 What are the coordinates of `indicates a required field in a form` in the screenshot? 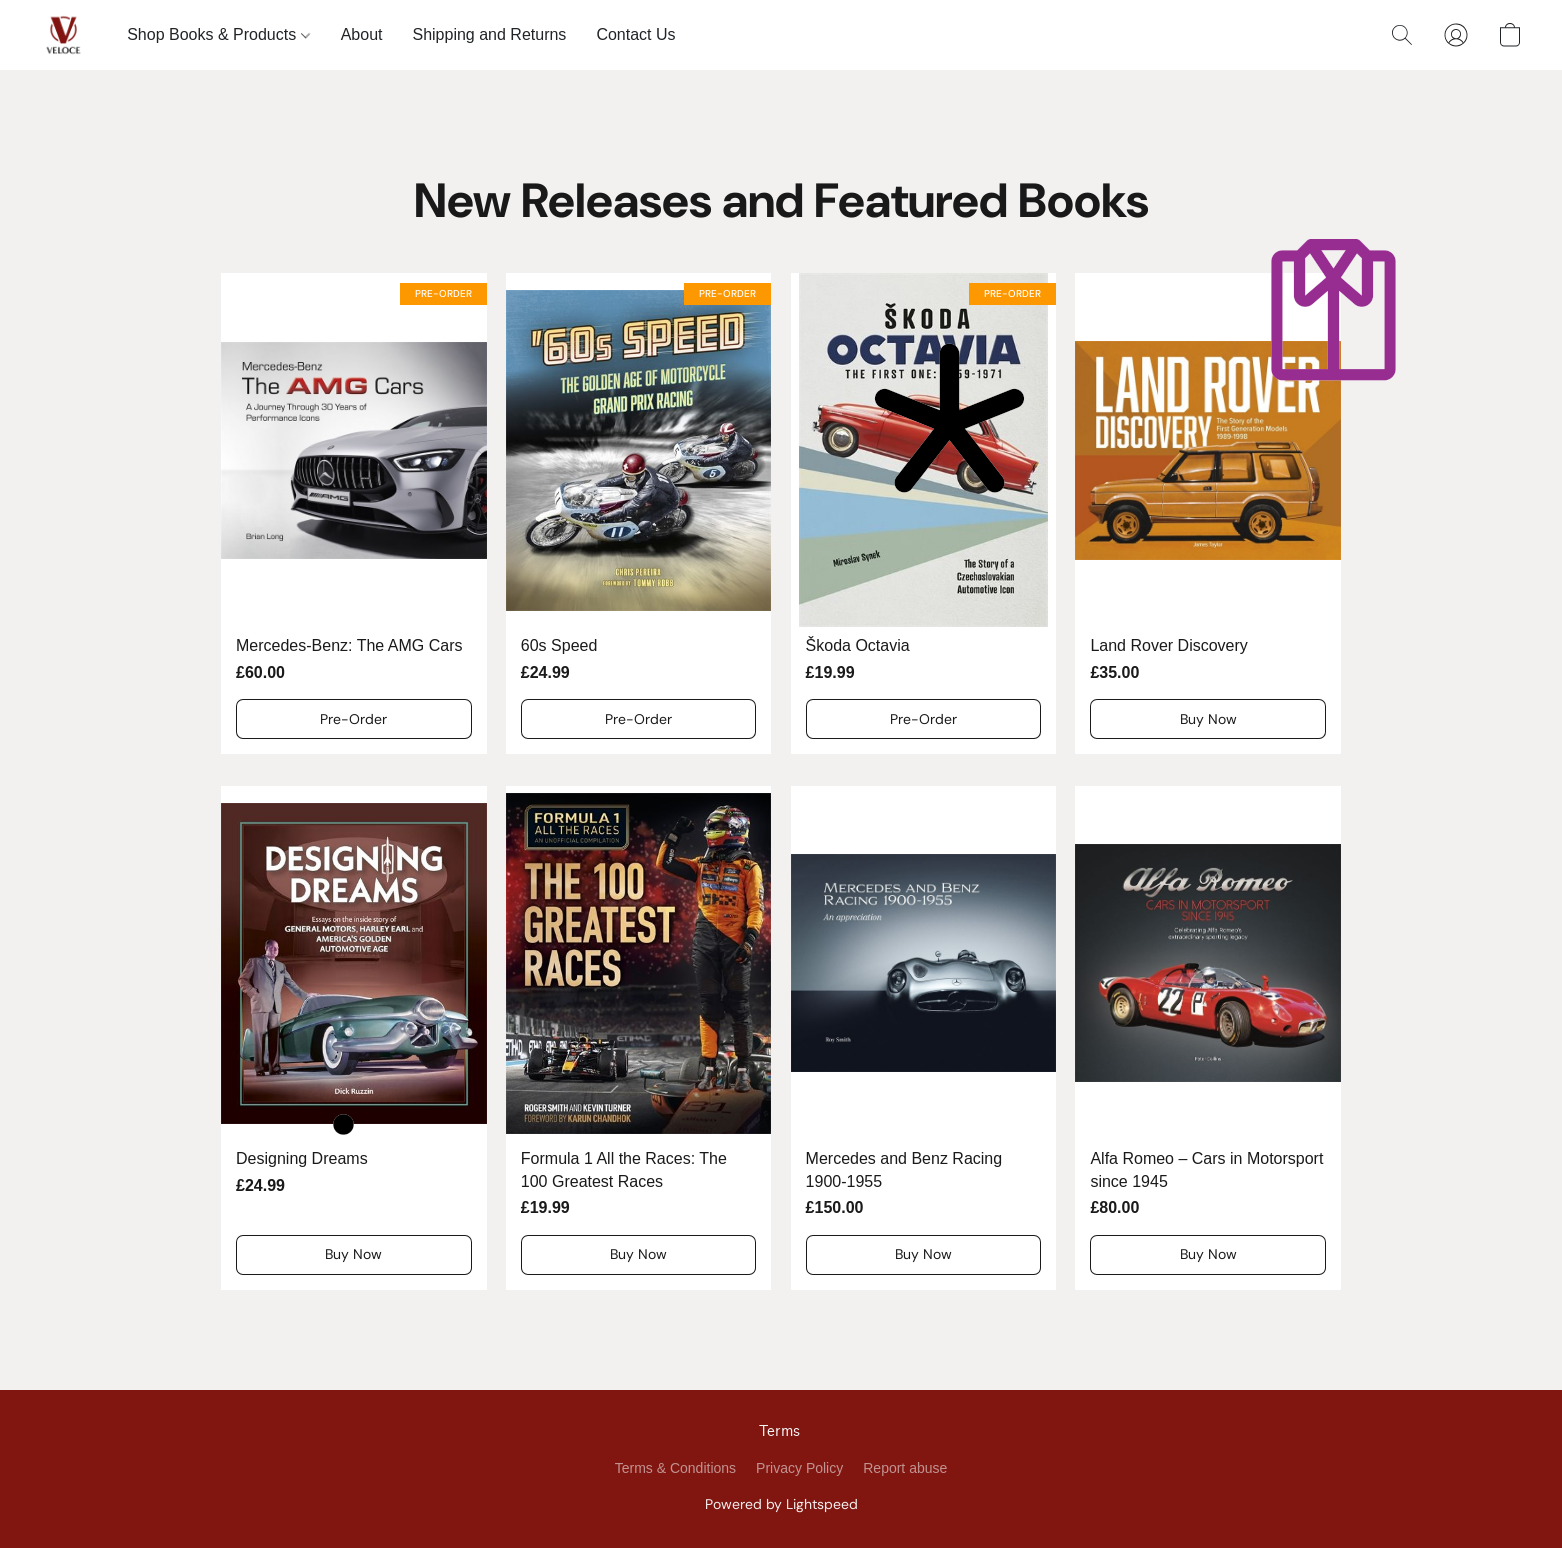 It's located at (949, 424).